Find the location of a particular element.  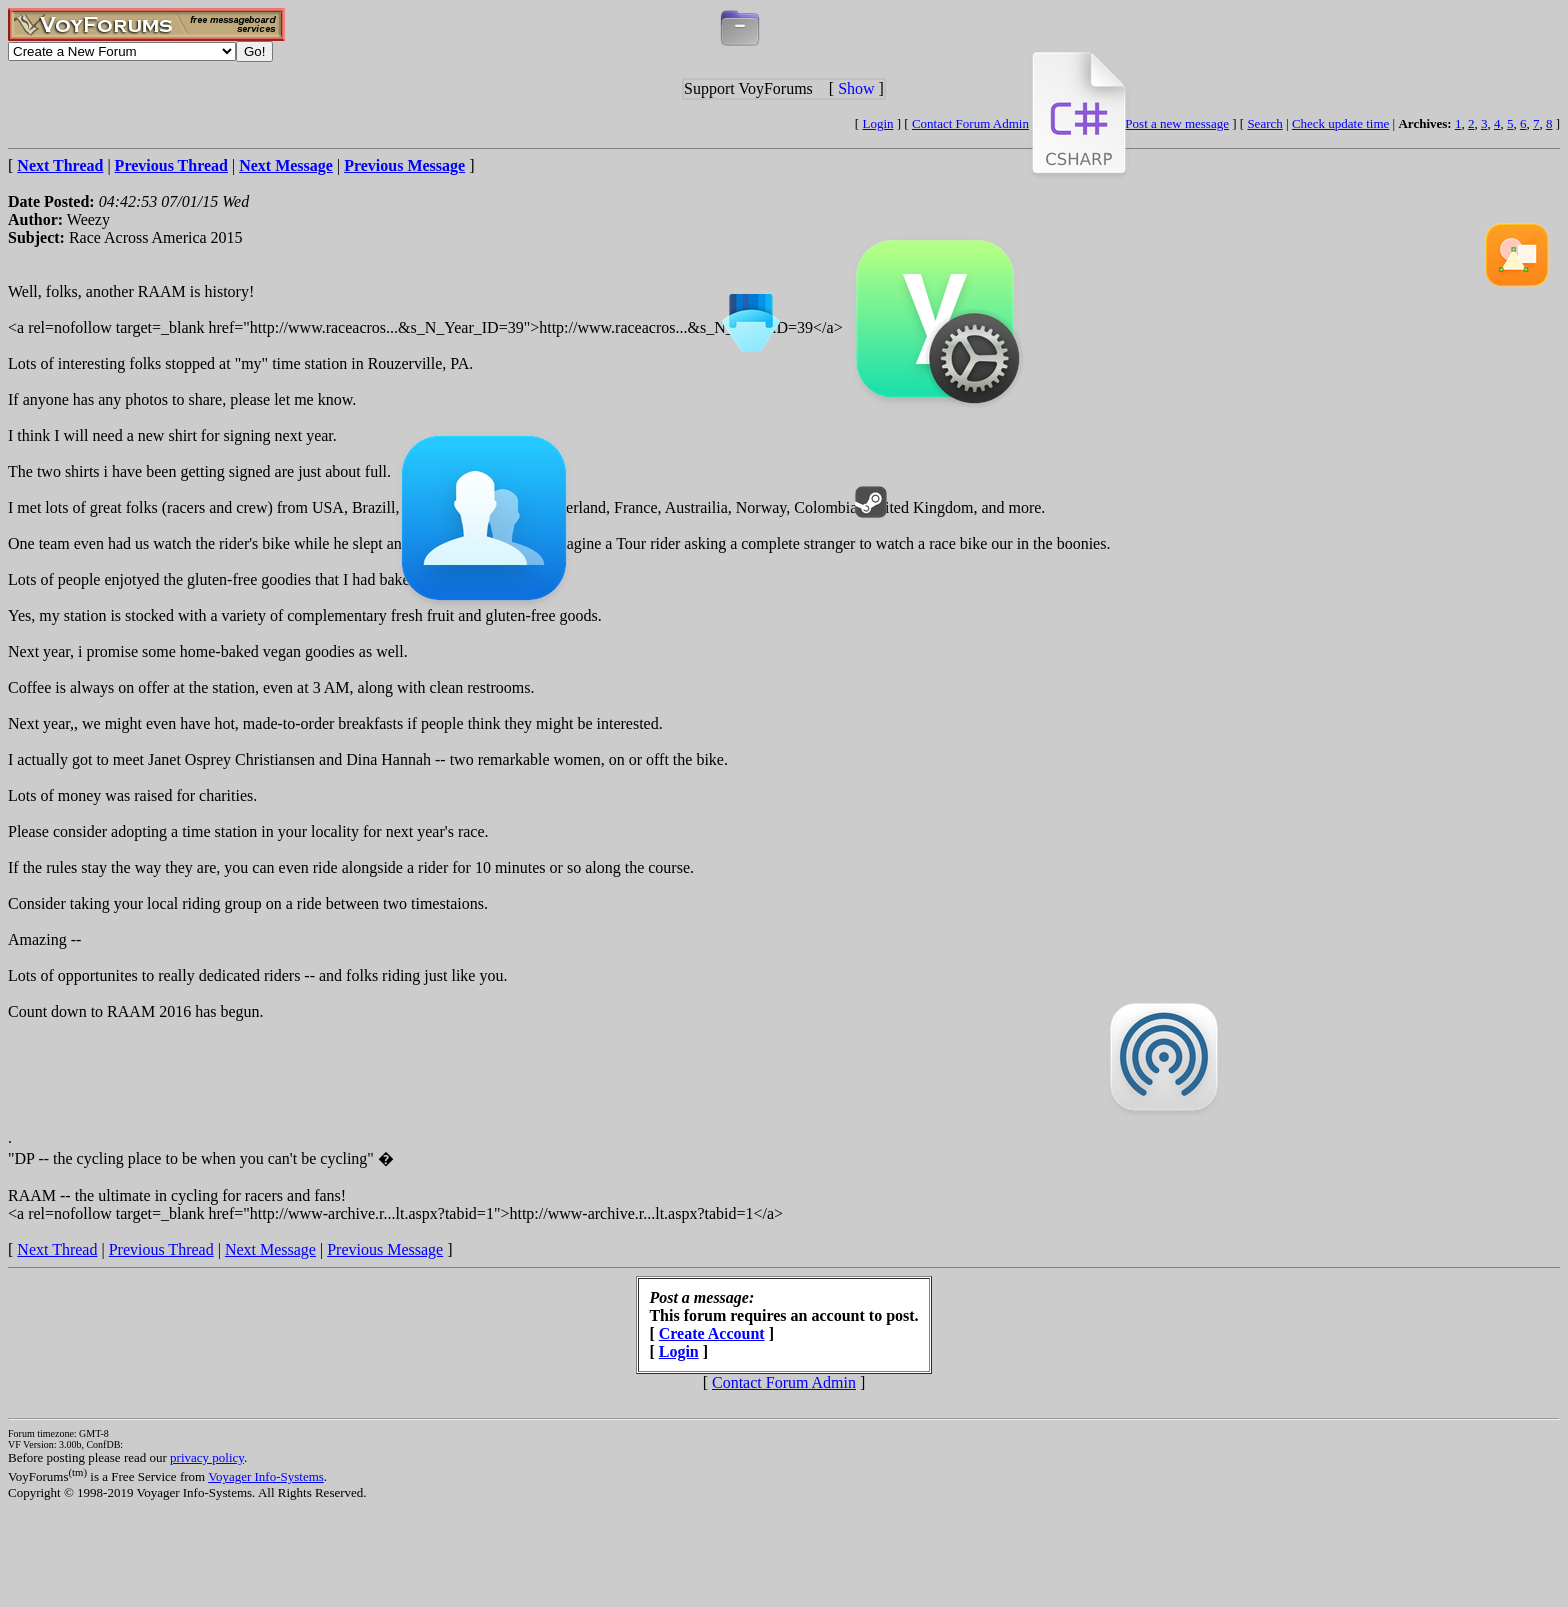

open LibreOffice Draw application is located at coordinates (1517, 255).